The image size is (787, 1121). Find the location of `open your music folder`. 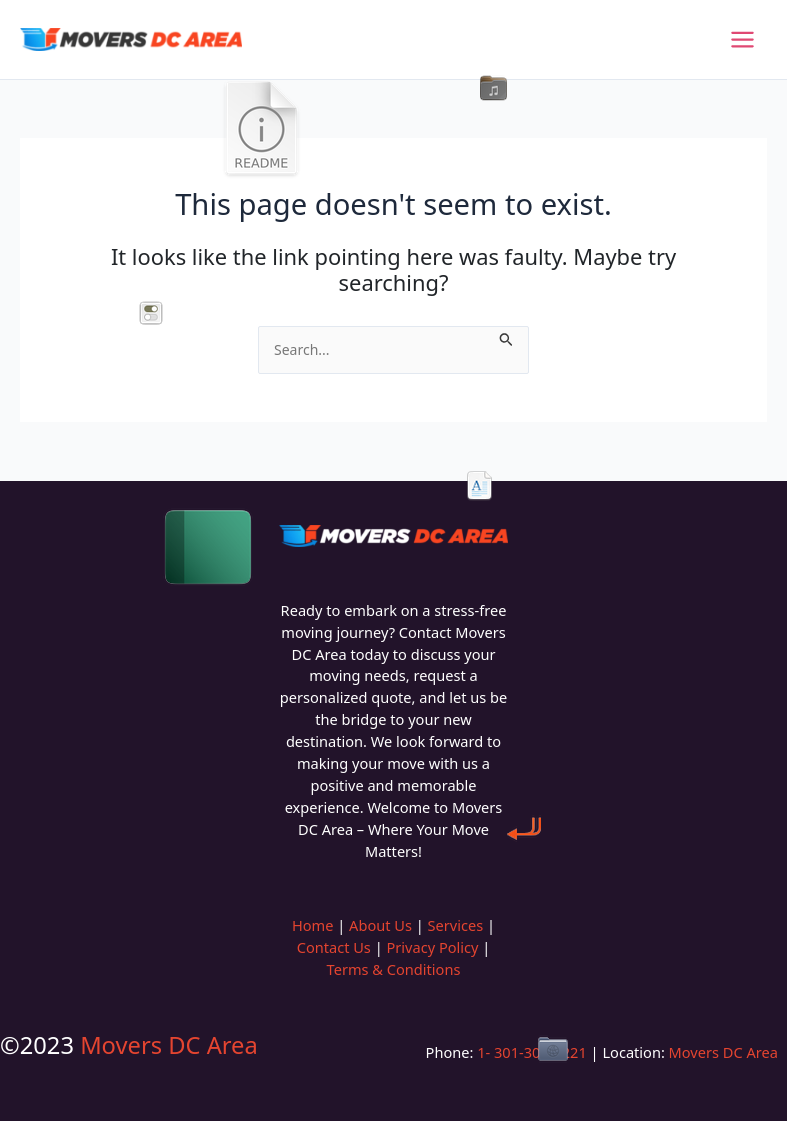

open your music folder is located at coordinates (493, 87).